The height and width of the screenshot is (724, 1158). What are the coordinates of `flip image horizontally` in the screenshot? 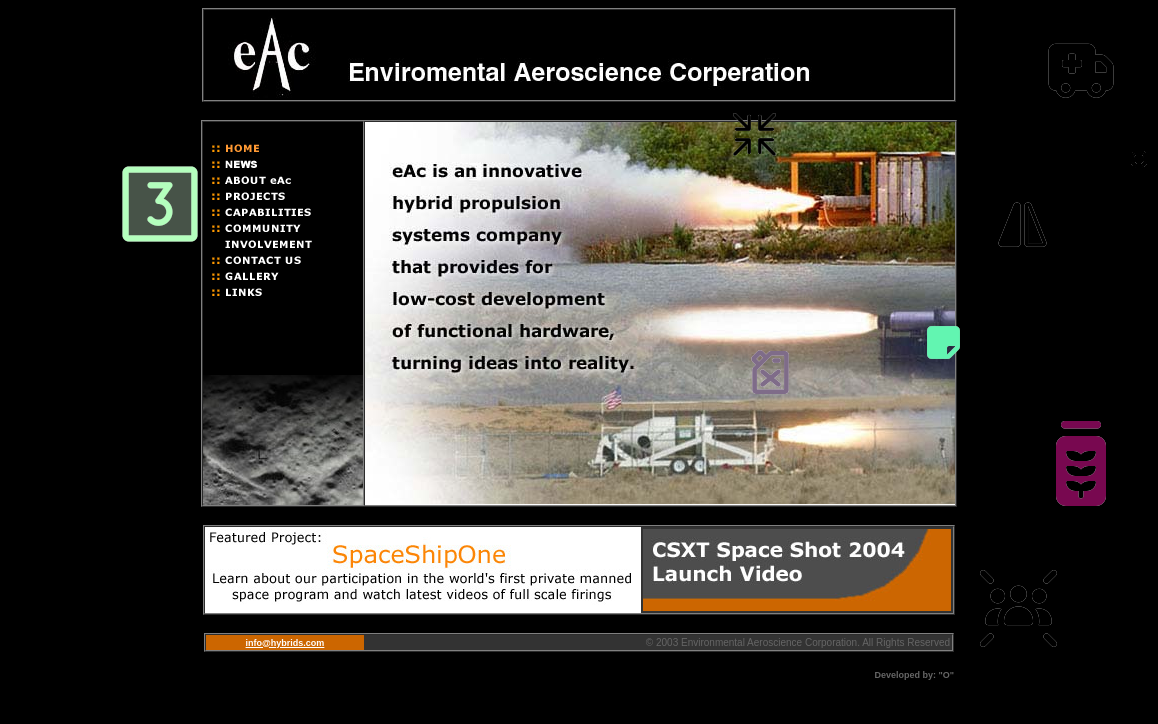 It's located at (1022, 226).